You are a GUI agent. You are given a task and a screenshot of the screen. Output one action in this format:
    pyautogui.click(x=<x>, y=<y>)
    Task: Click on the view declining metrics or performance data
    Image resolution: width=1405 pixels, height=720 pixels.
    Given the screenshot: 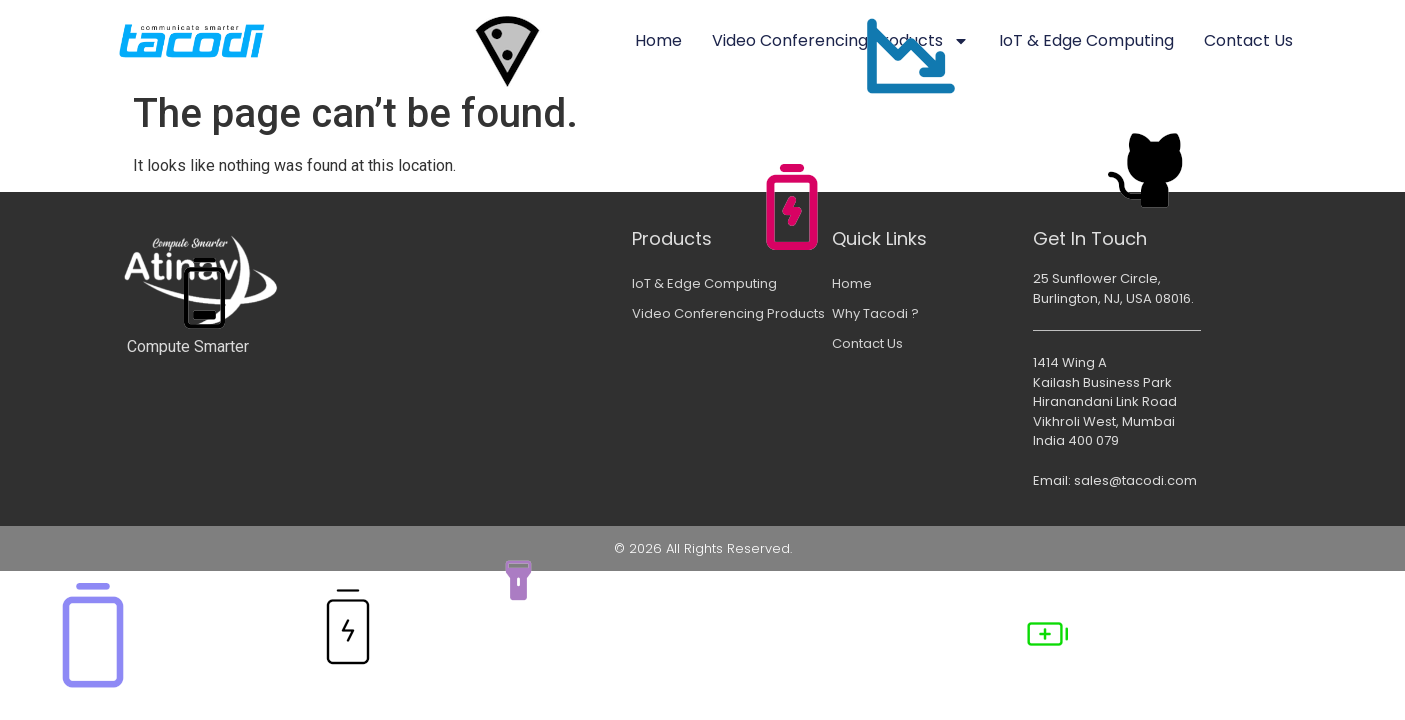 What is the action you would take?
    pyautogui.click(x=911, y=56)
    